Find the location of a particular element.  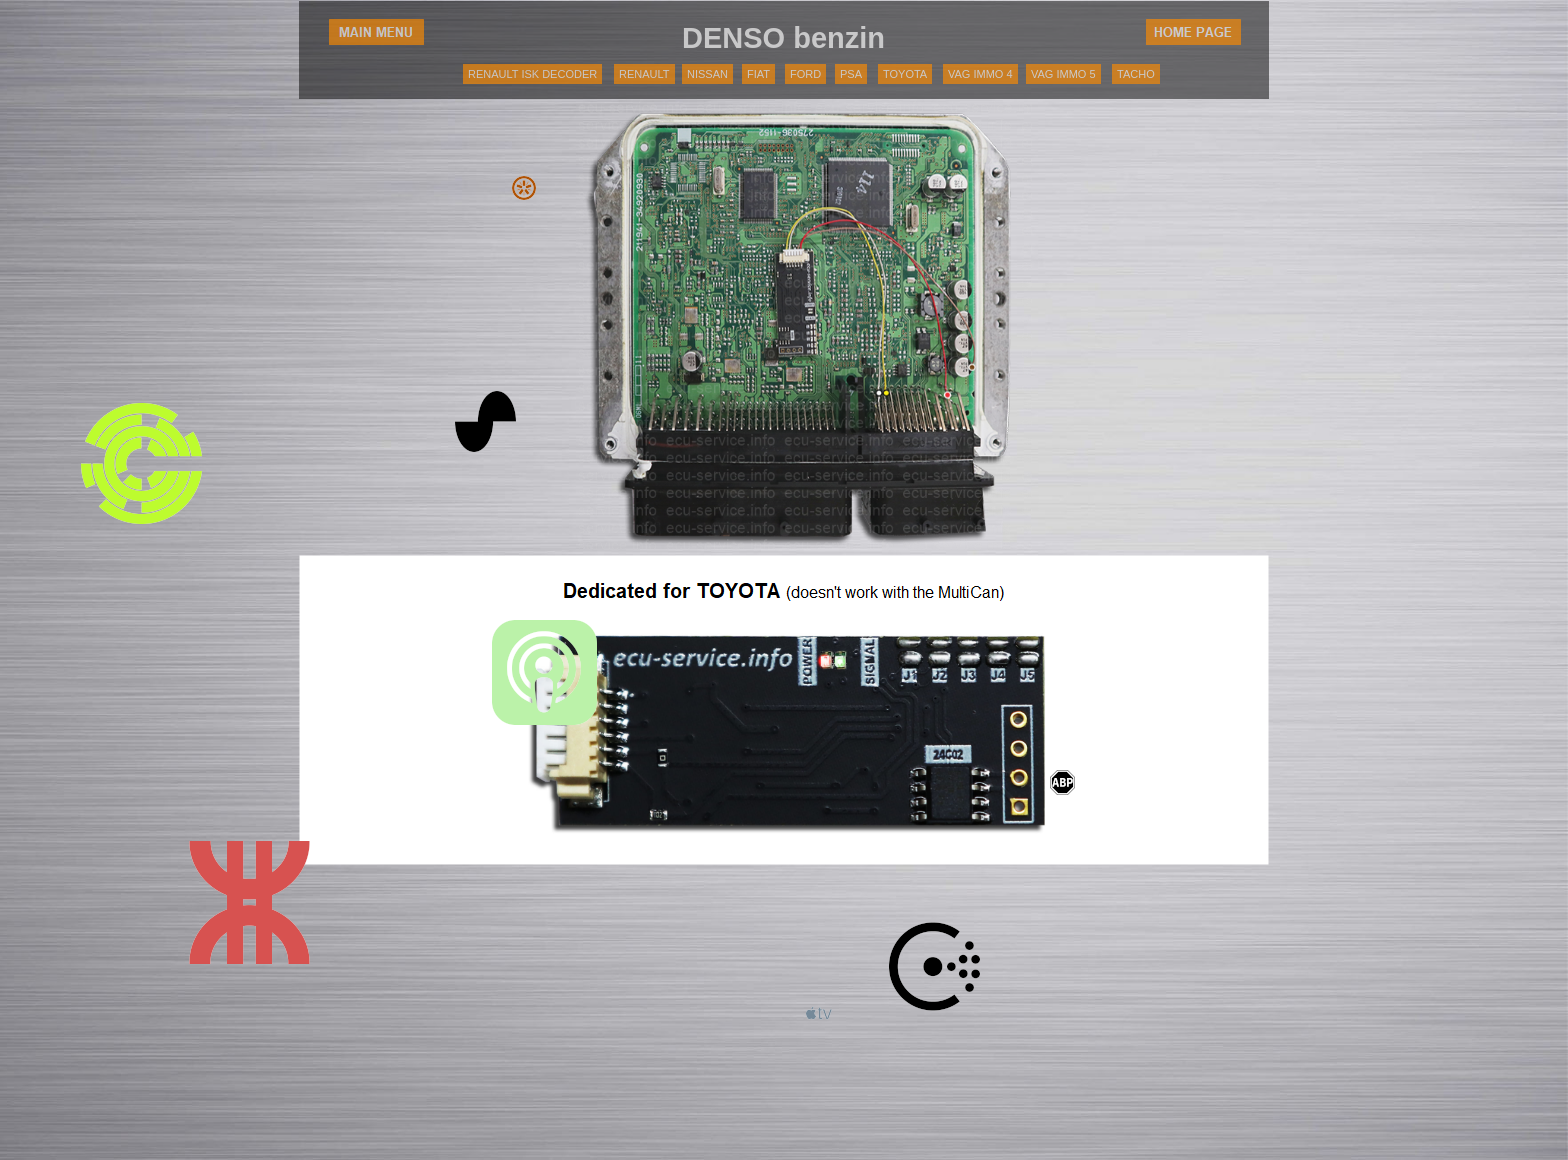

adblock plus browser extension logo is located at coordinates (1062, 782).